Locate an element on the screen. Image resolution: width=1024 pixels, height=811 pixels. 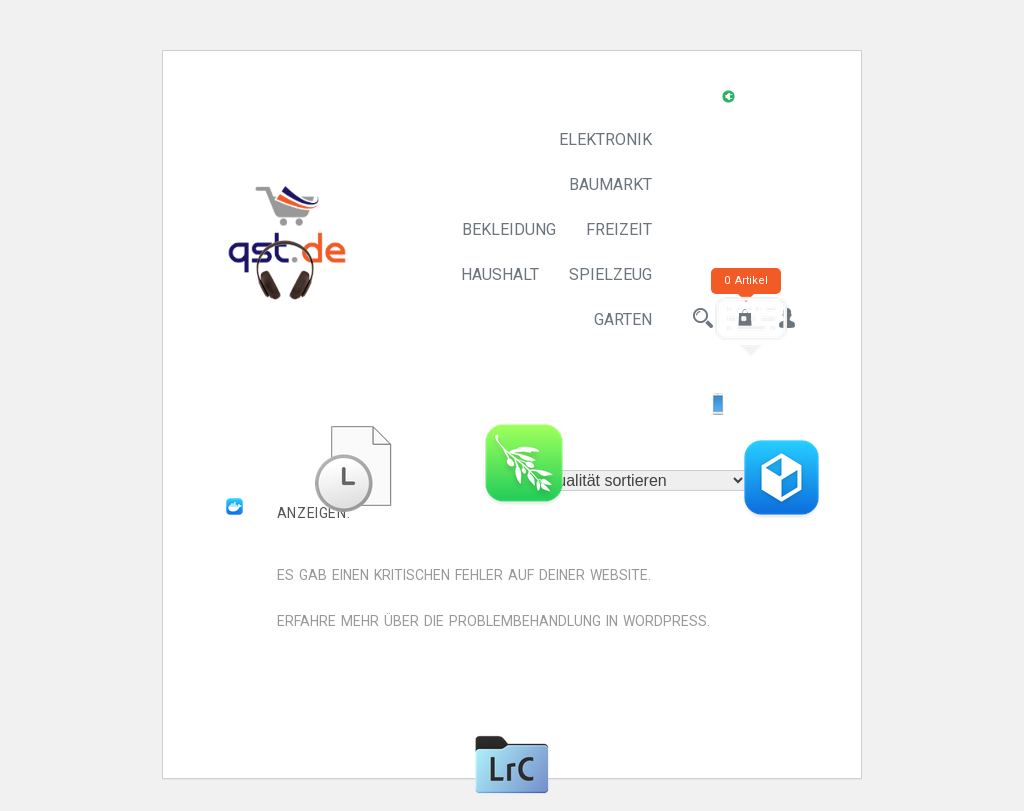
indicates a mounted or connected drive is located at coordinates (728, 96).